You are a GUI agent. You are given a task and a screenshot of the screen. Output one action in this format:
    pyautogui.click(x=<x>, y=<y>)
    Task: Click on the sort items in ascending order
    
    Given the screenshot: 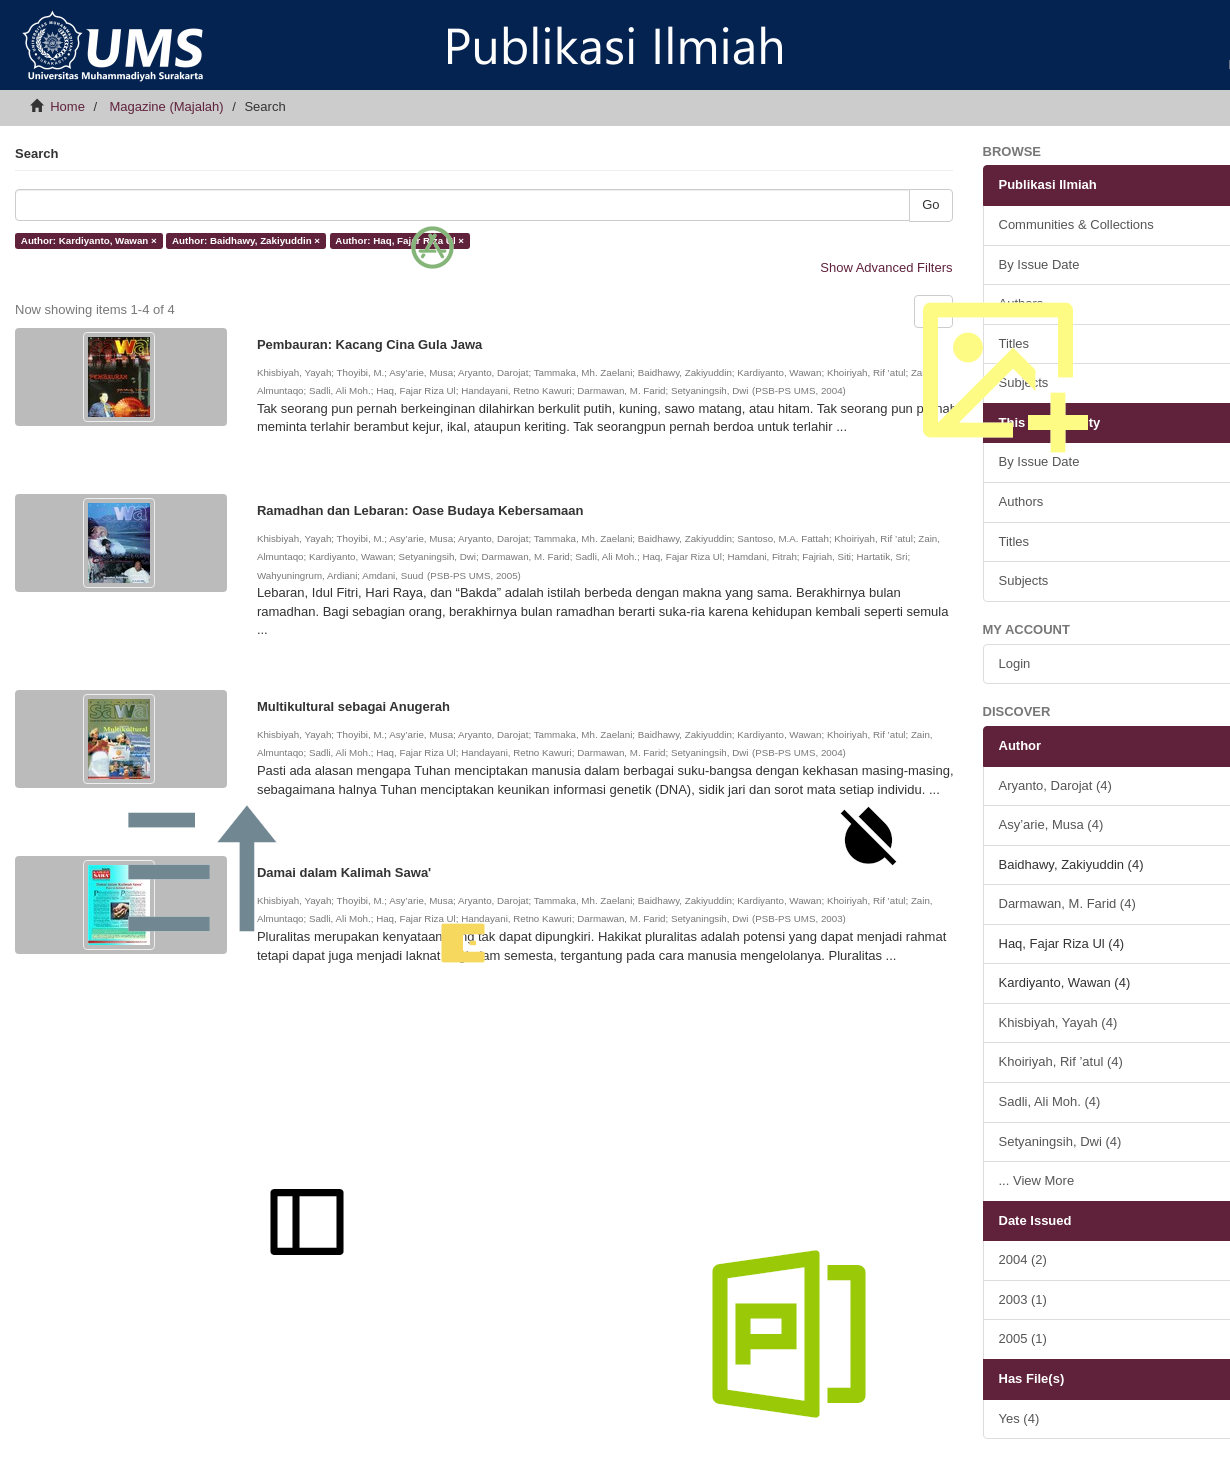 What is the action you would take?
    pyautogui.click(x=195, y=872)
    